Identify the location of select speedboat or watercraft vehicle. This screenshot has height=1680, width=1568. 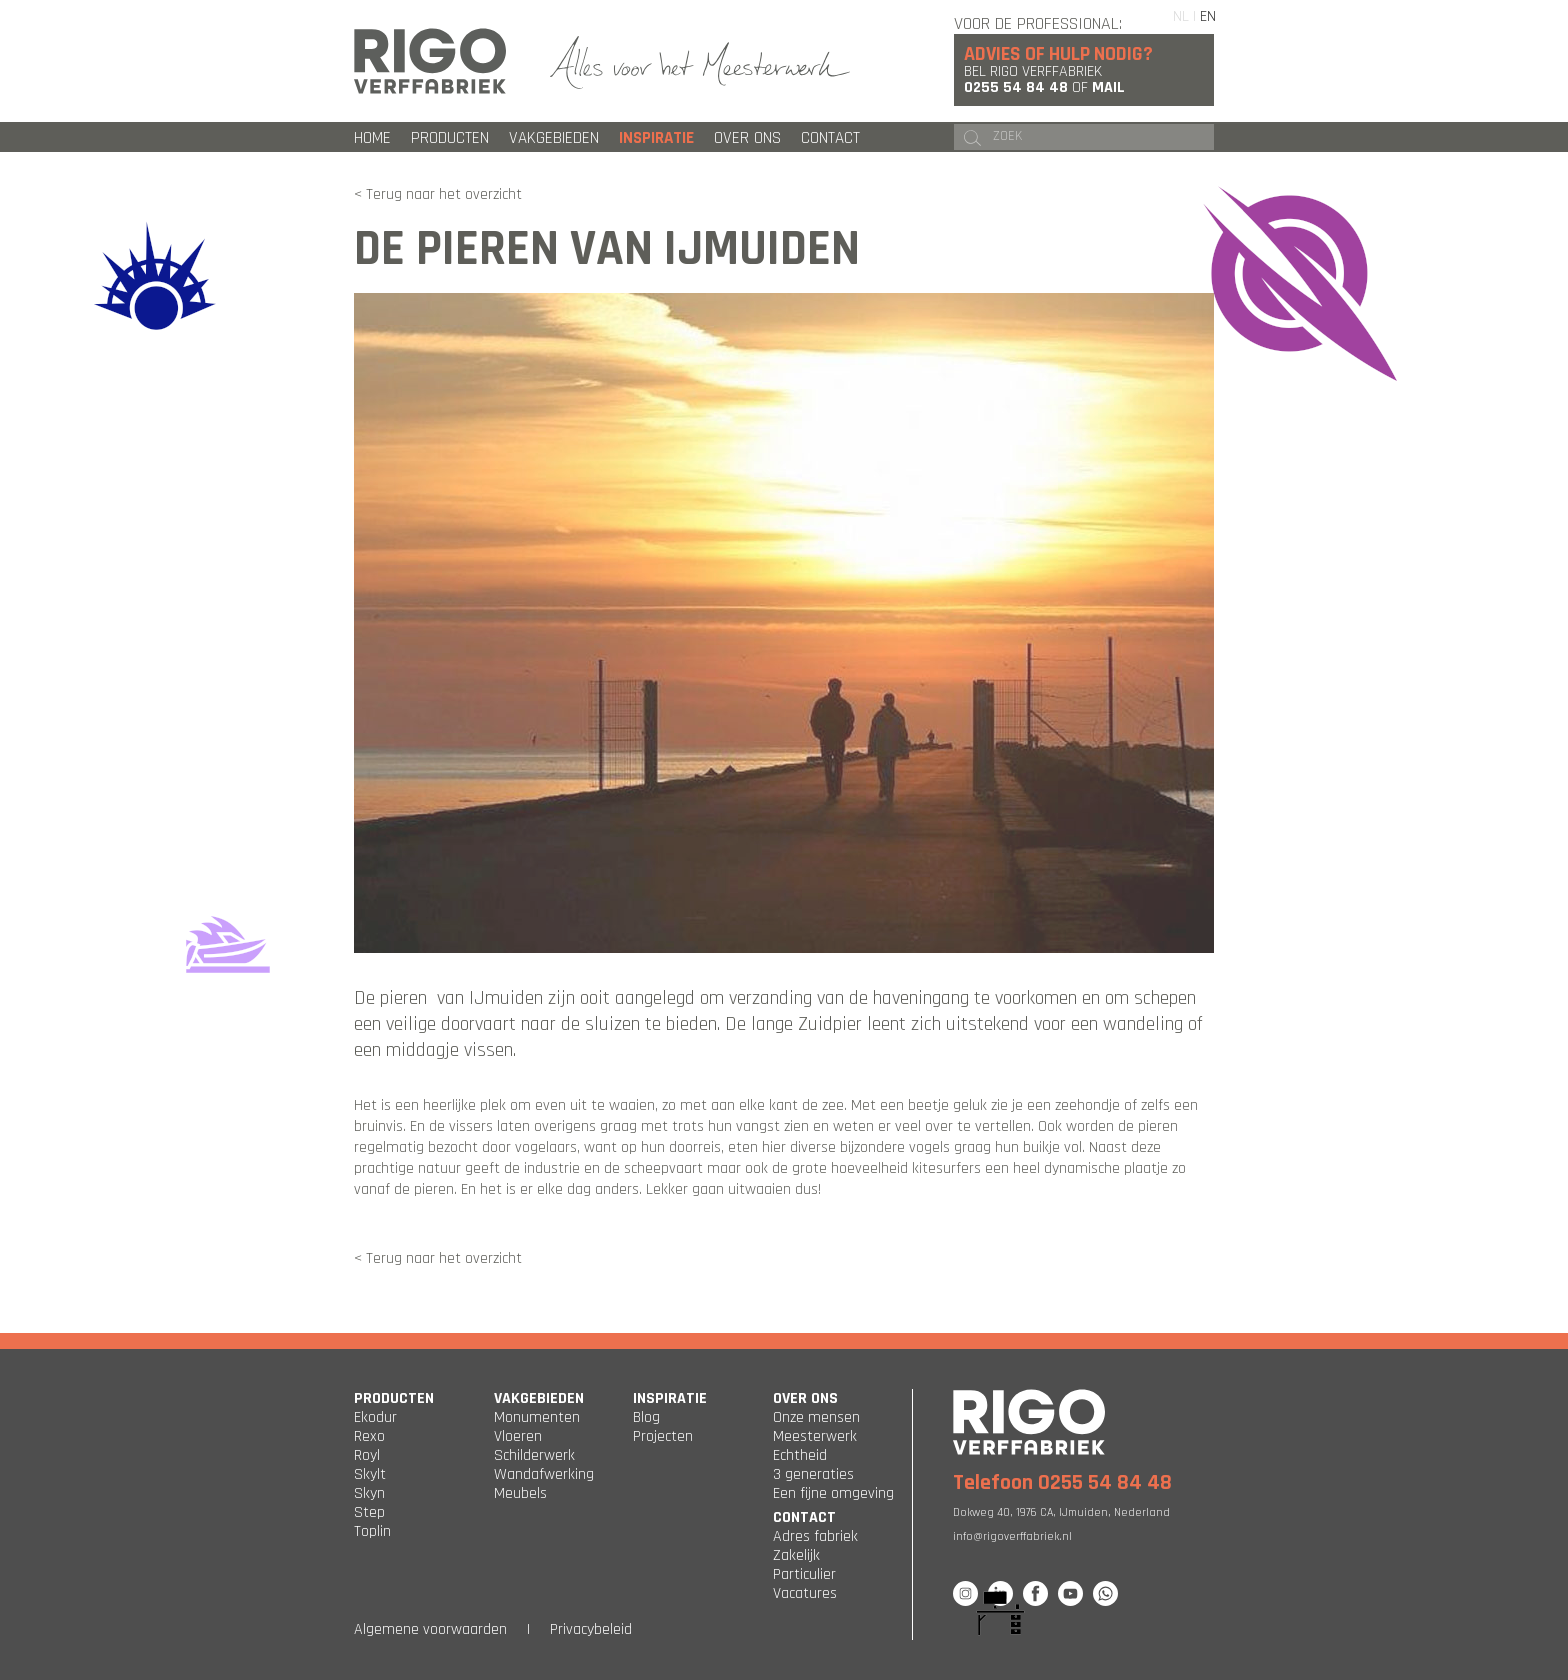
(228, 931).